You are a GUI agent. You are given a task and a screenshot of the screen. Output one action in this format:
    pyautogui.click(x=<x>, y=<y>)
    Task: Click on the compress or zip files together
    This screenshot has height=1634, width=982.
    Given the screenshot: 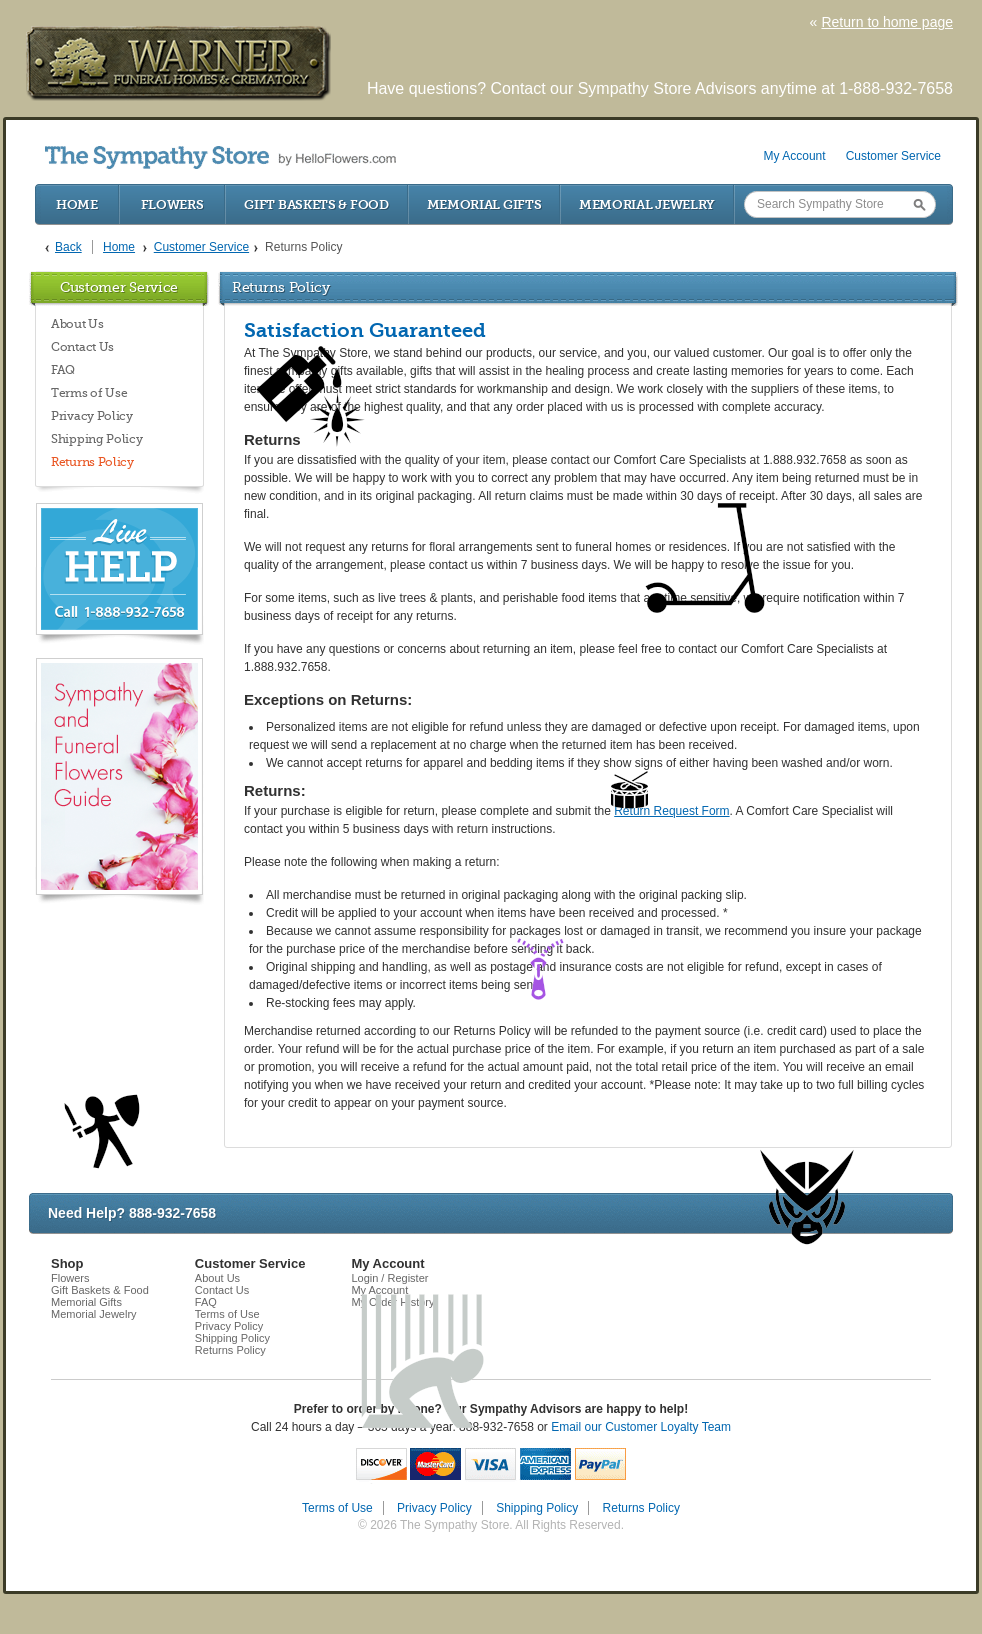 What is the action you would take?
    pyautogui.click(x=538, y=969)
    